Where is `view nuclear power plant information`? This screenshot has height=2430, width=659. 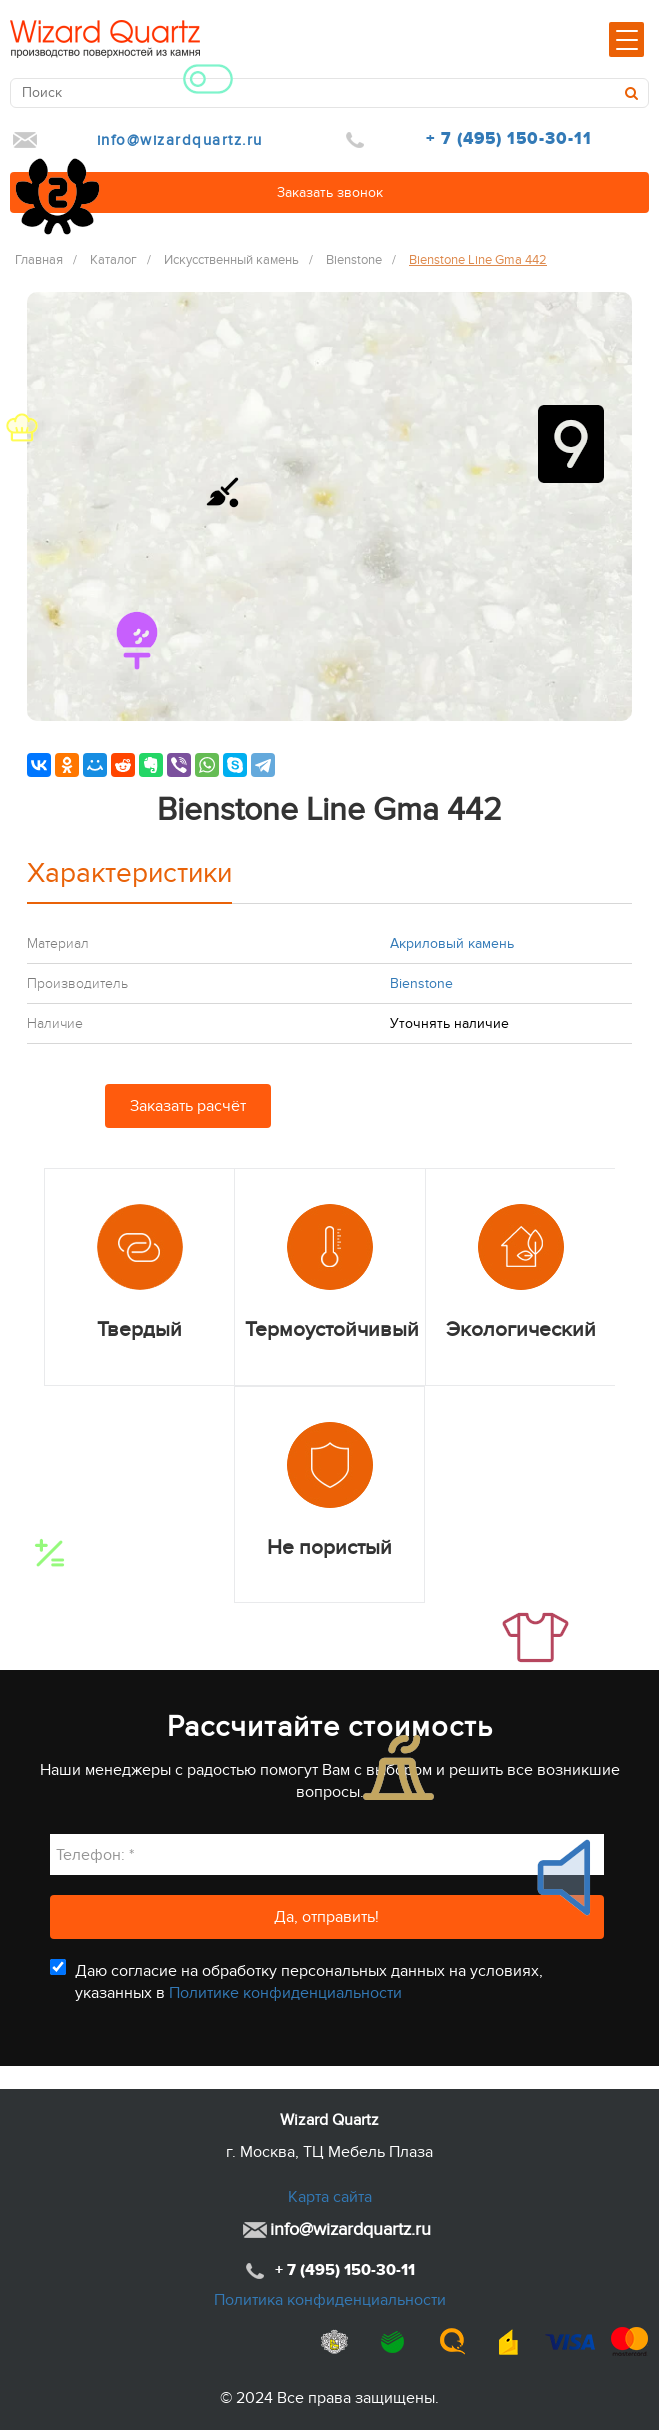
view nuclear power plant information is located at coordinates (398, 1771).